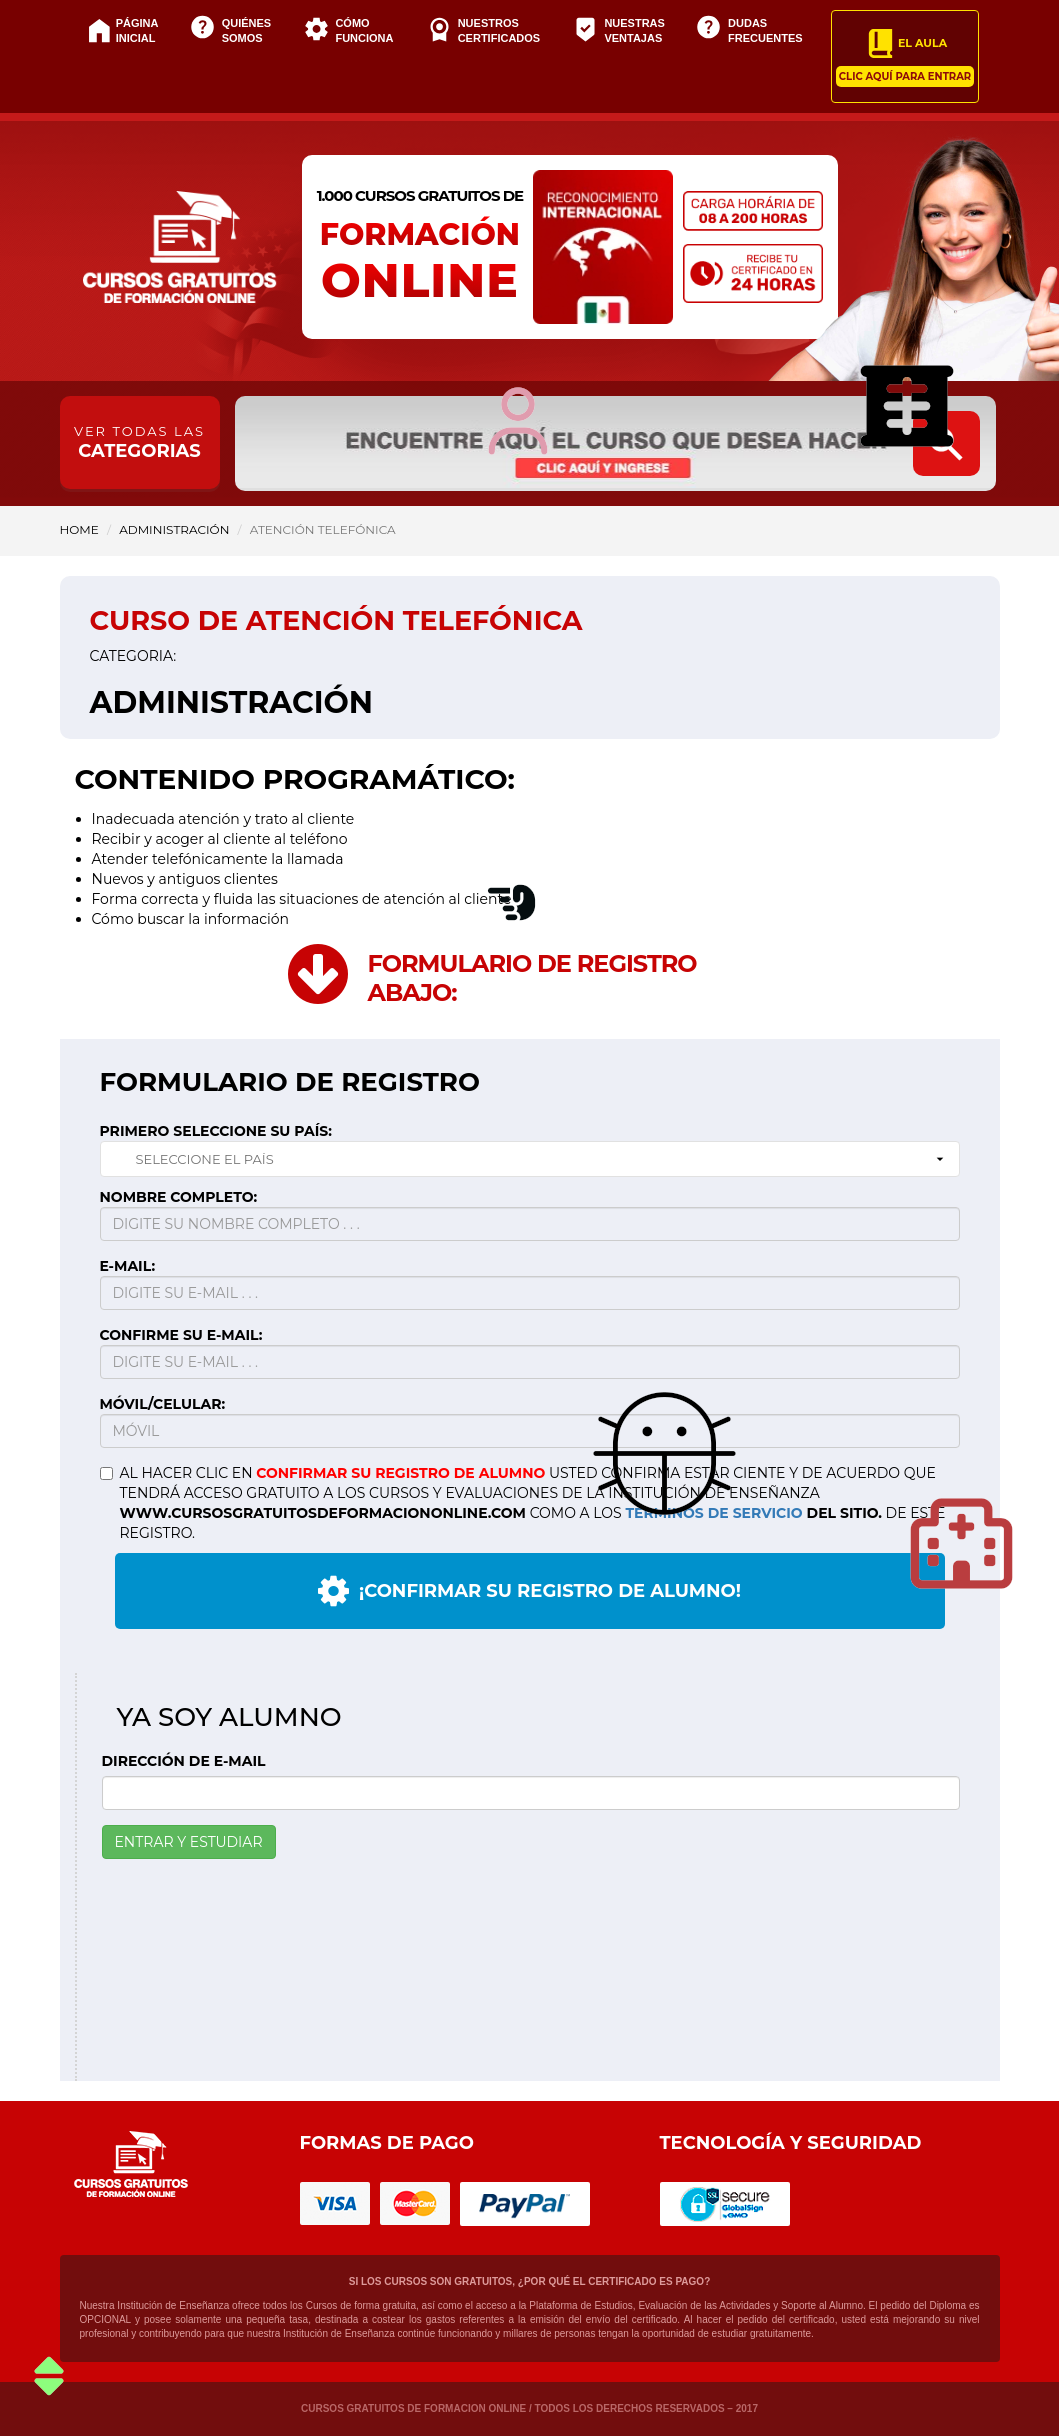 Image resolution: width=1059 pixels, height=2436 pixels. What do you see at coordinates (511, 902) in the screenshot?
I see `go back to the previous screen` at bounding box center [511, 902].